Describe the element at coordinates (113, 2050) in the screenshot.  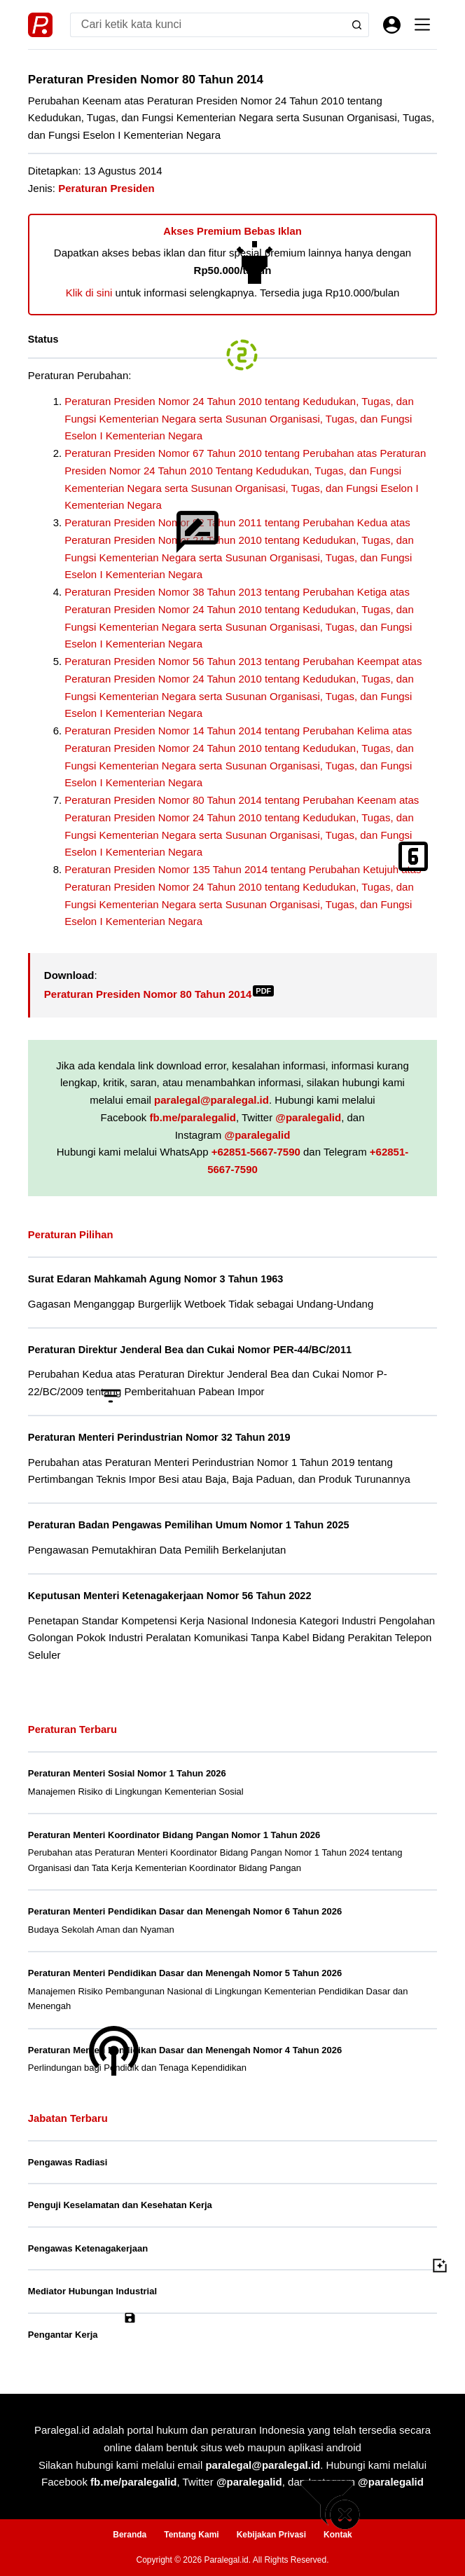
I see `broadcast or transmit a signal` at that location.